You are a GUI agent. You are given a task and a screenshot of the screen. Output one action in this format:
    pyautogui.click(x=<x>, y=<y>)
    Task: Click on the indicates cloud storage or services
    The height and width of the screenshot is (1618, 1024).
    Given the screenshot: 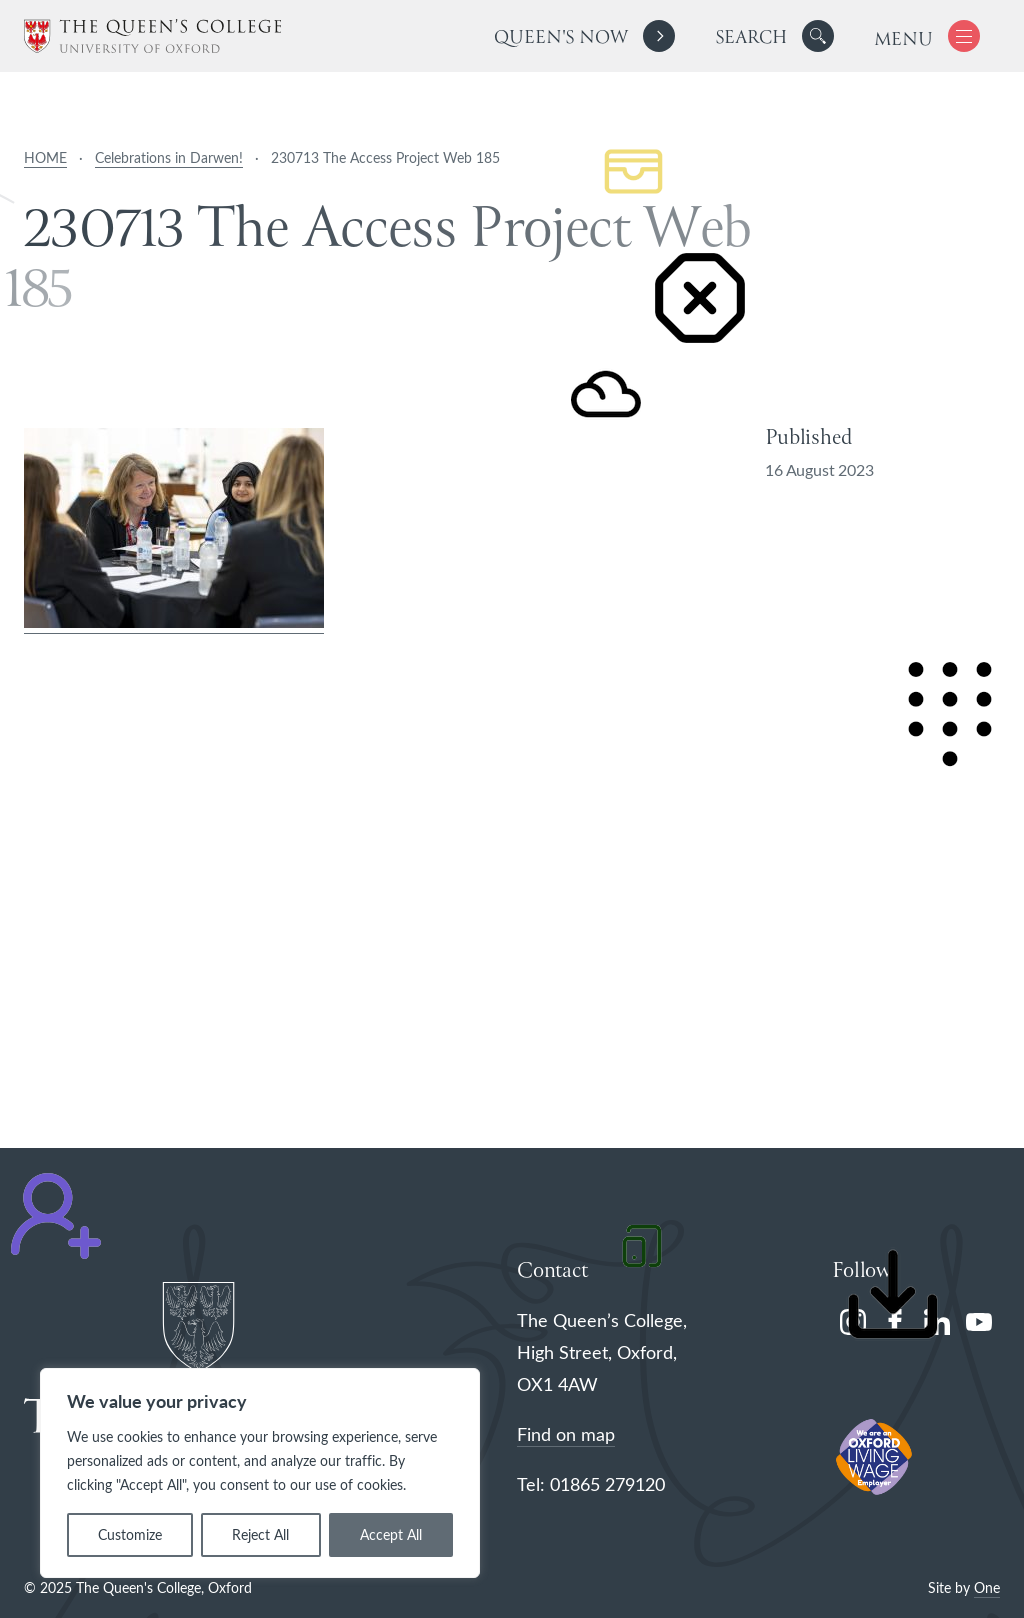 What is the action you would take?
    pyautogui.click(x=606, y=394)
    